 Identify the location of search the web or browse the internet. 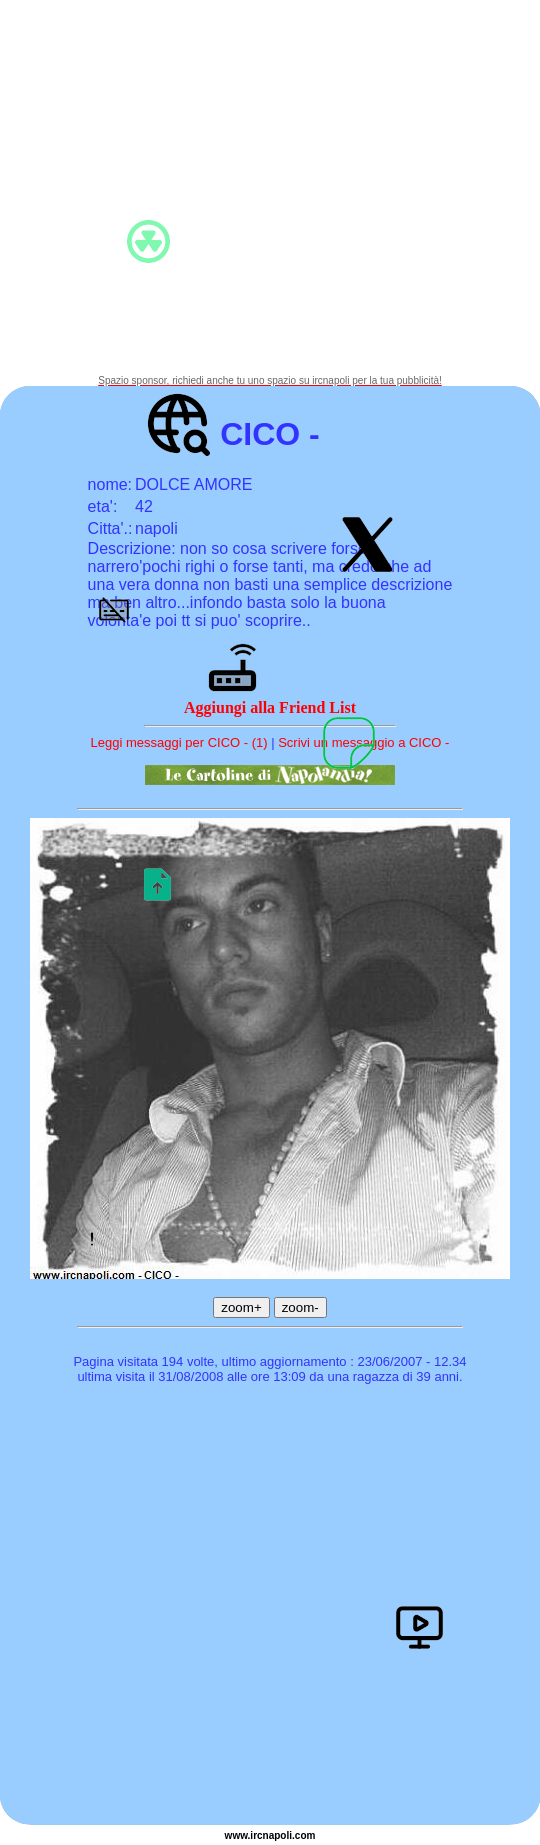
(177, 423).